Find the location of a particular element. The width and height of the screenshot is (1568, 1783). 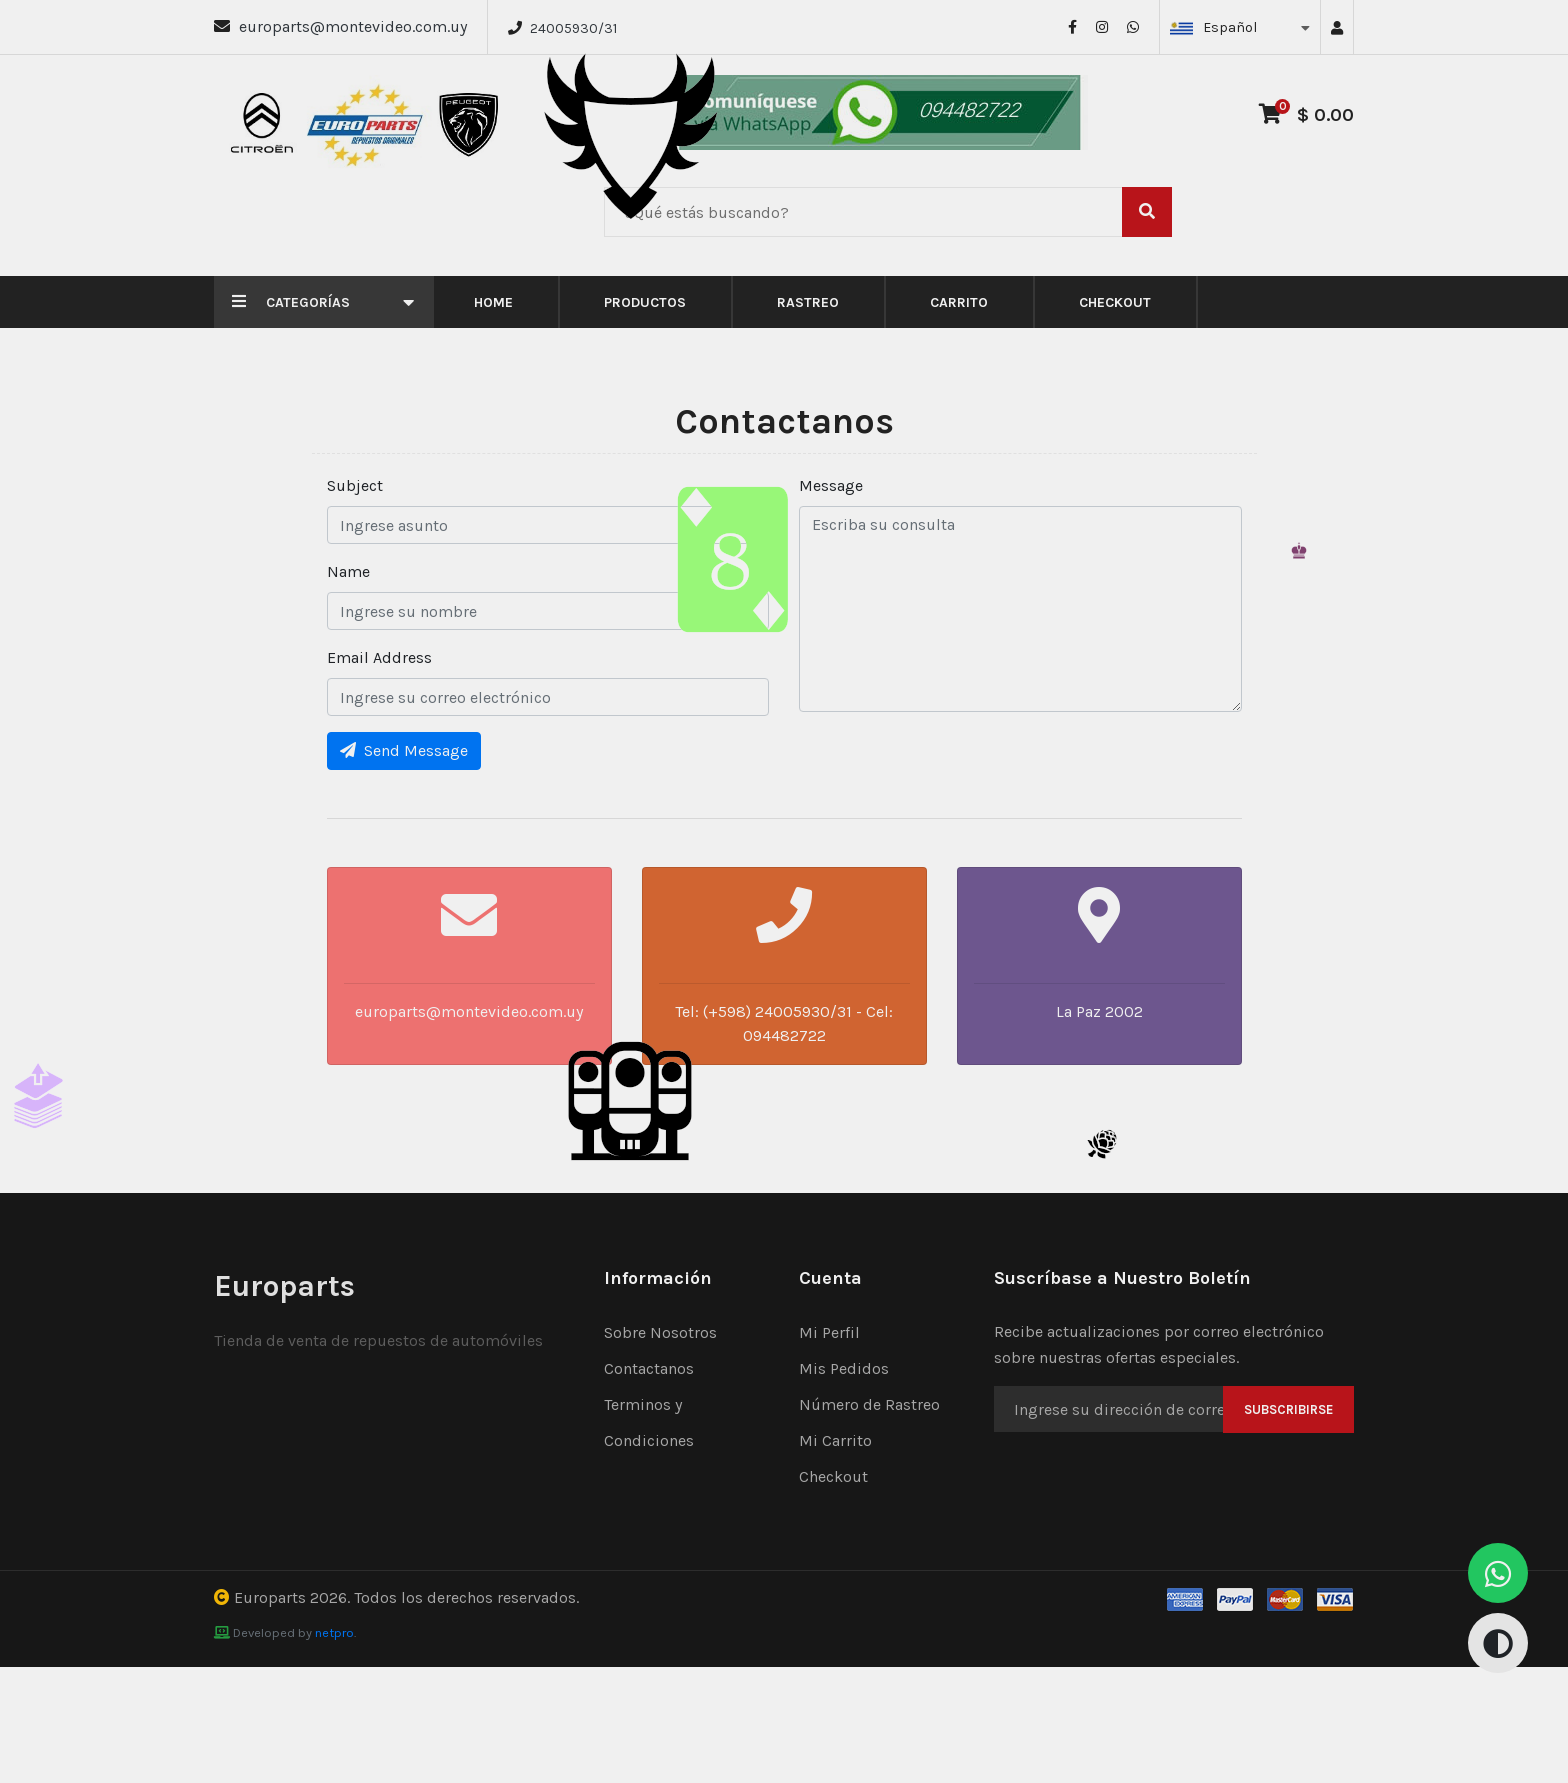

select your squad or team roster is located at coordinates (630, 1101).